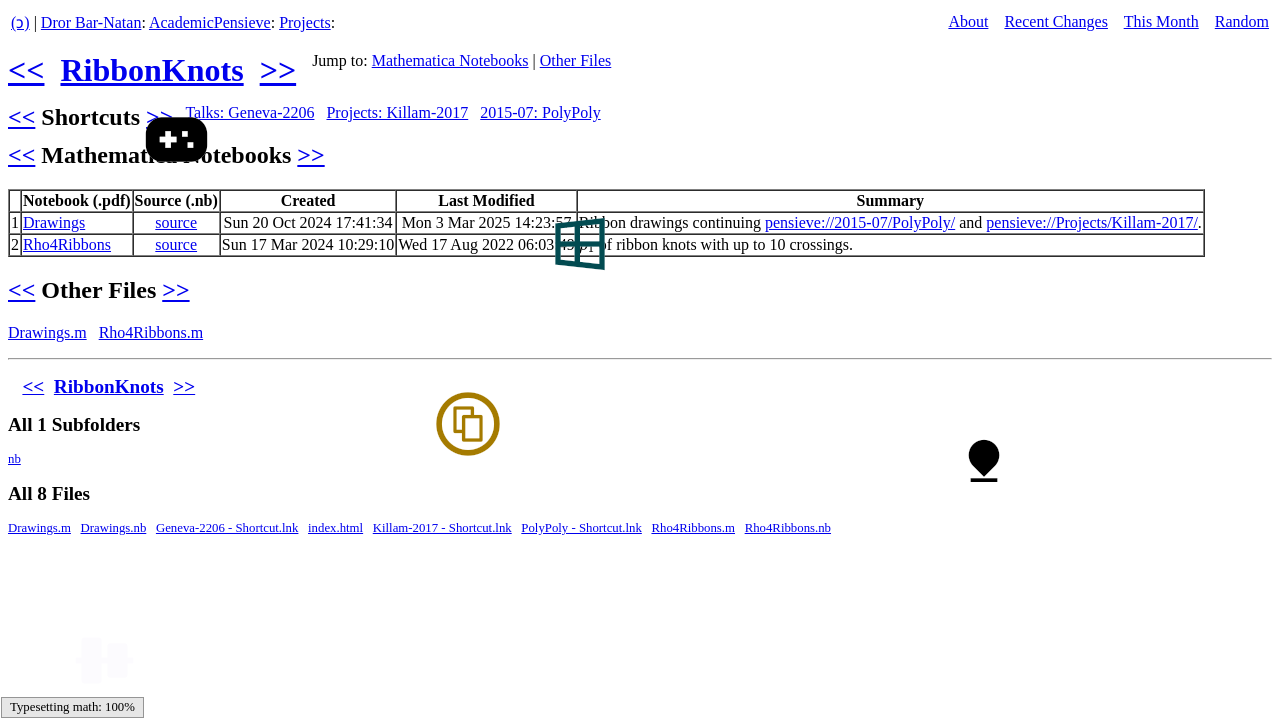 The height and width of the screenshot is (720, 1280). What do you see at coordinates (984, 459) in the screenshot?
I see `mark a location on the map` at bounding box center [984, 459].